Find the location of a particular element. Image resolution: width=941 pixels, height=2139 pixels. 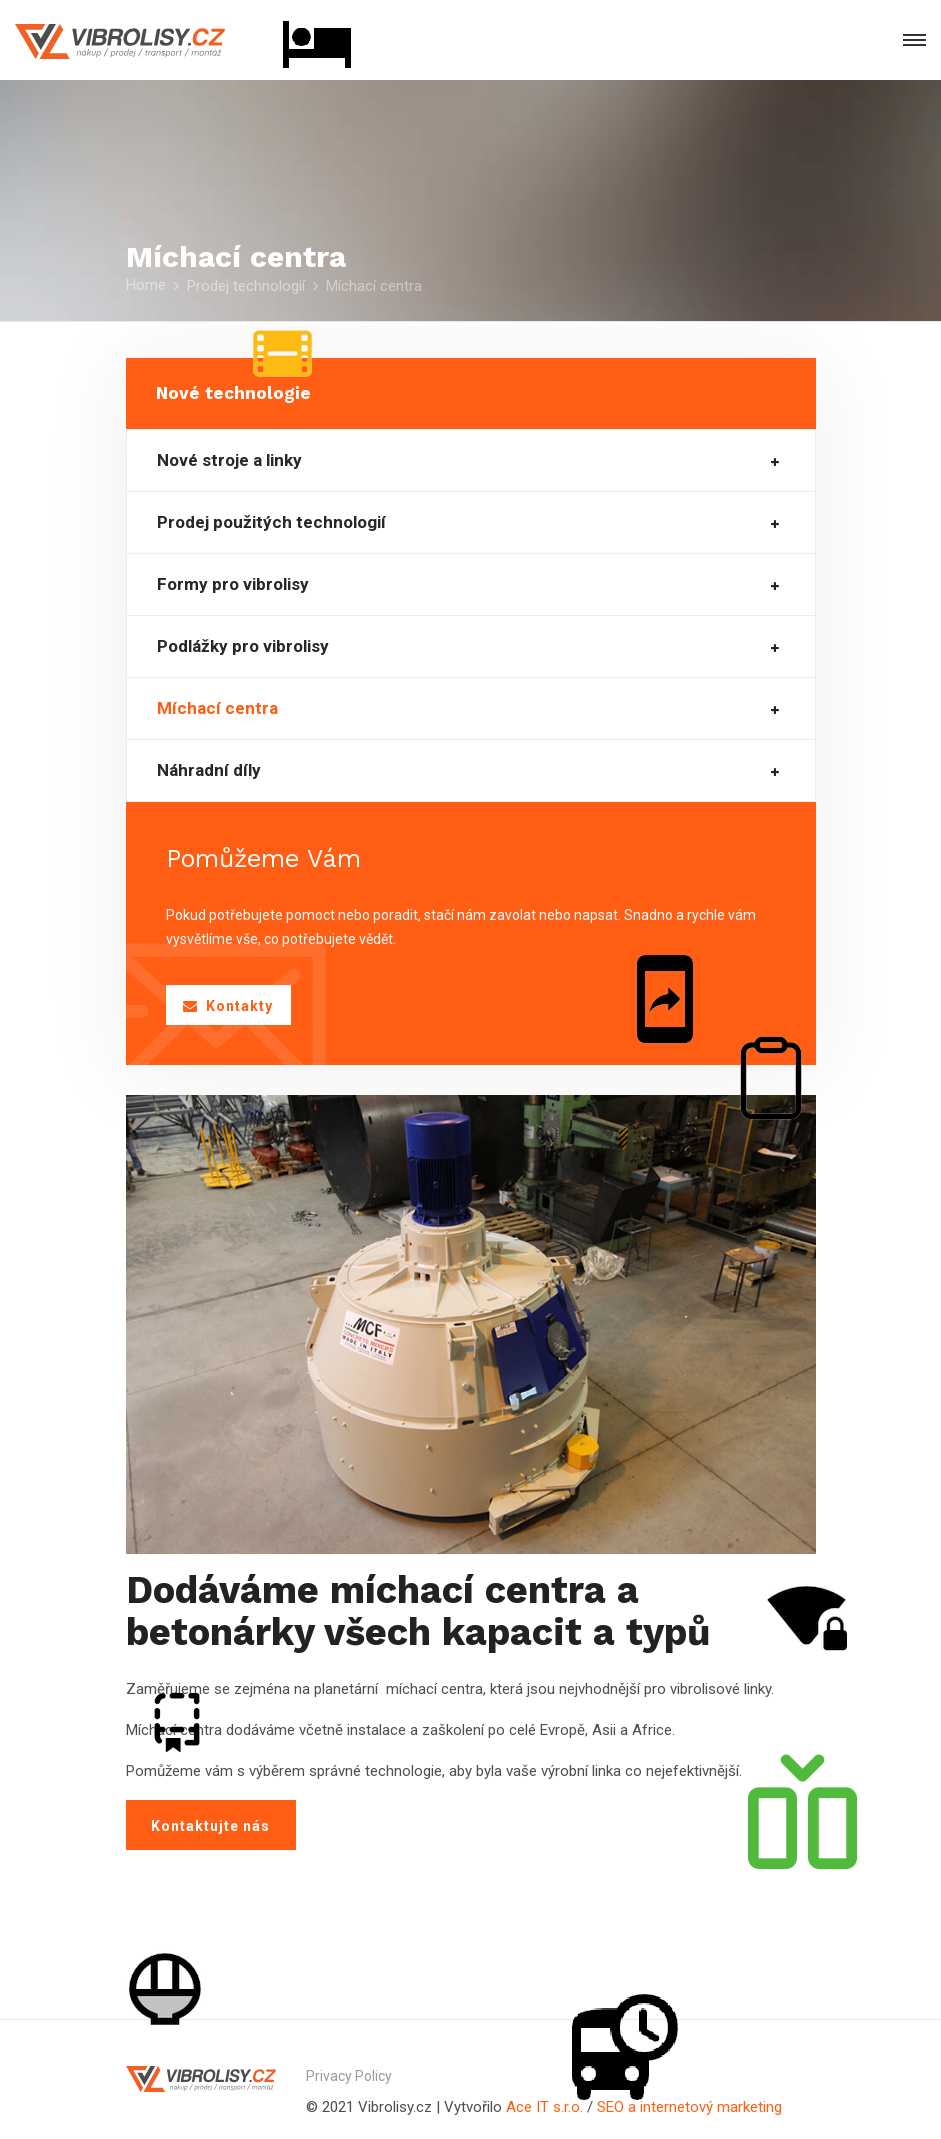

find nearby hotels or accommodations is located at coordinates (317, 43).